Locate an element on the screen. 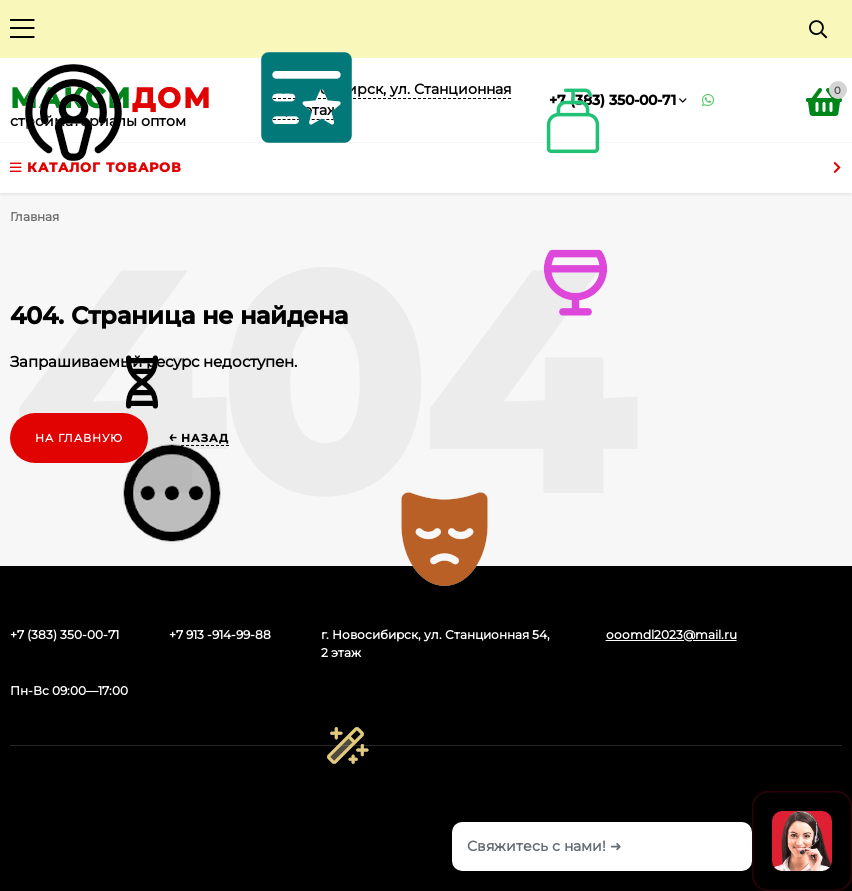 This screenshot has width=852, height=891. view more options or actions is located at coordinates (172, 493).